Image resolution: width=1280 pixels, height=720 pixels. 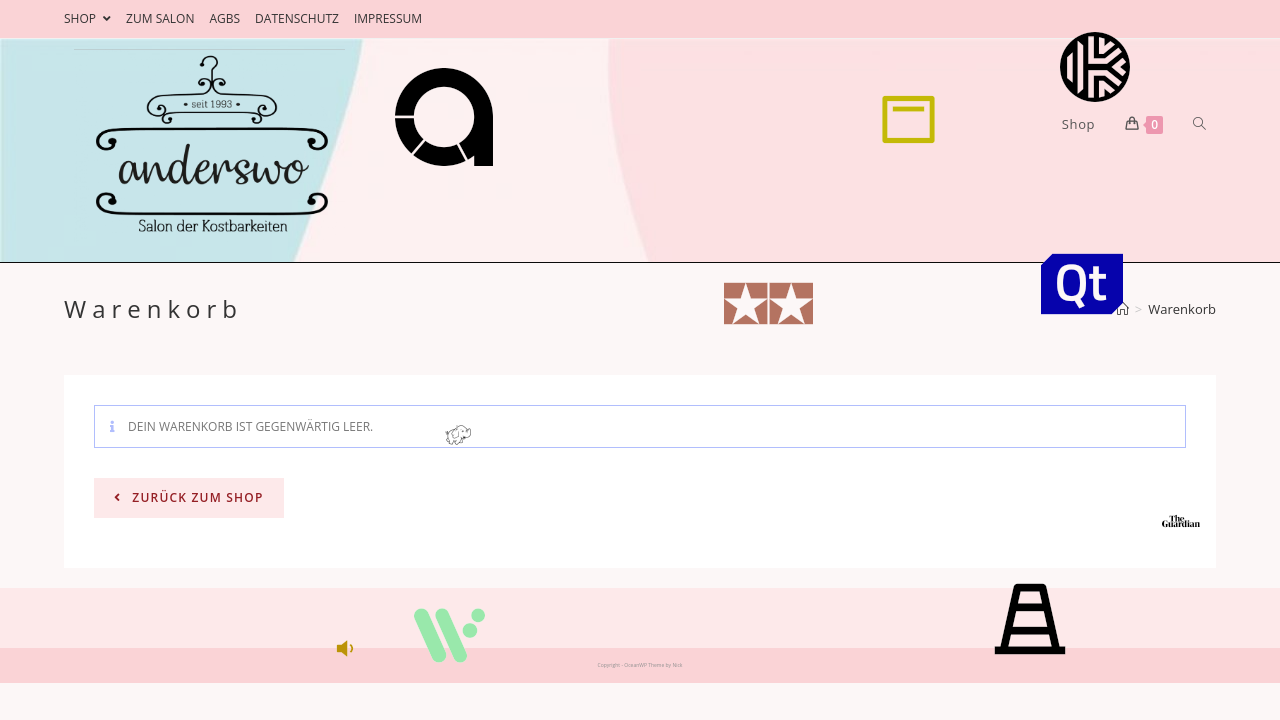 I want to click on decrease audio volume, so click(x=344, y=648).